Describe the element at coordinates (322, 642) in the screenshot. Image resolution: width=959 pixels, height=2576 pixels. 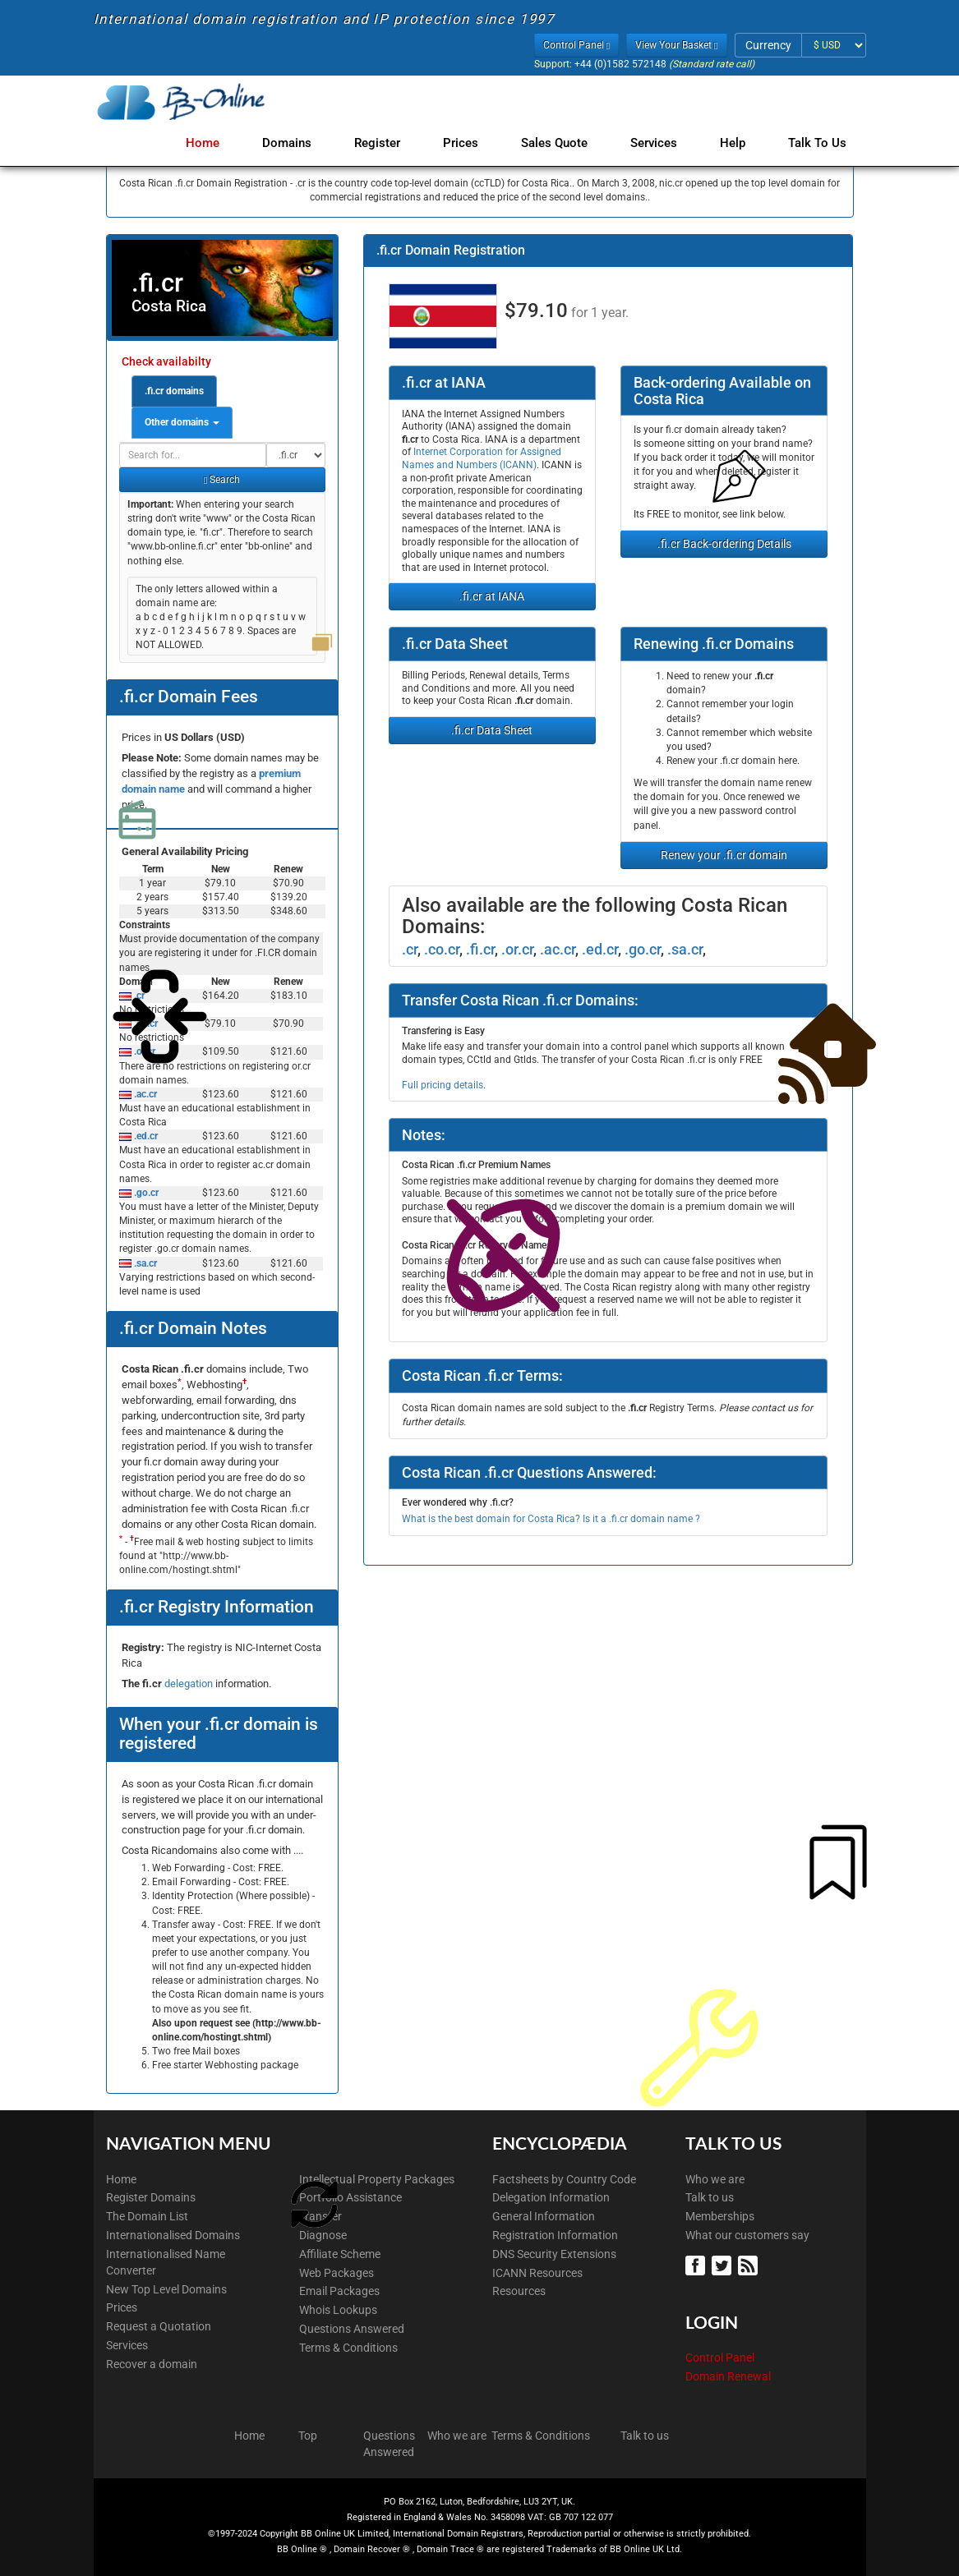
I see `view stacked cards or layers` at that location.